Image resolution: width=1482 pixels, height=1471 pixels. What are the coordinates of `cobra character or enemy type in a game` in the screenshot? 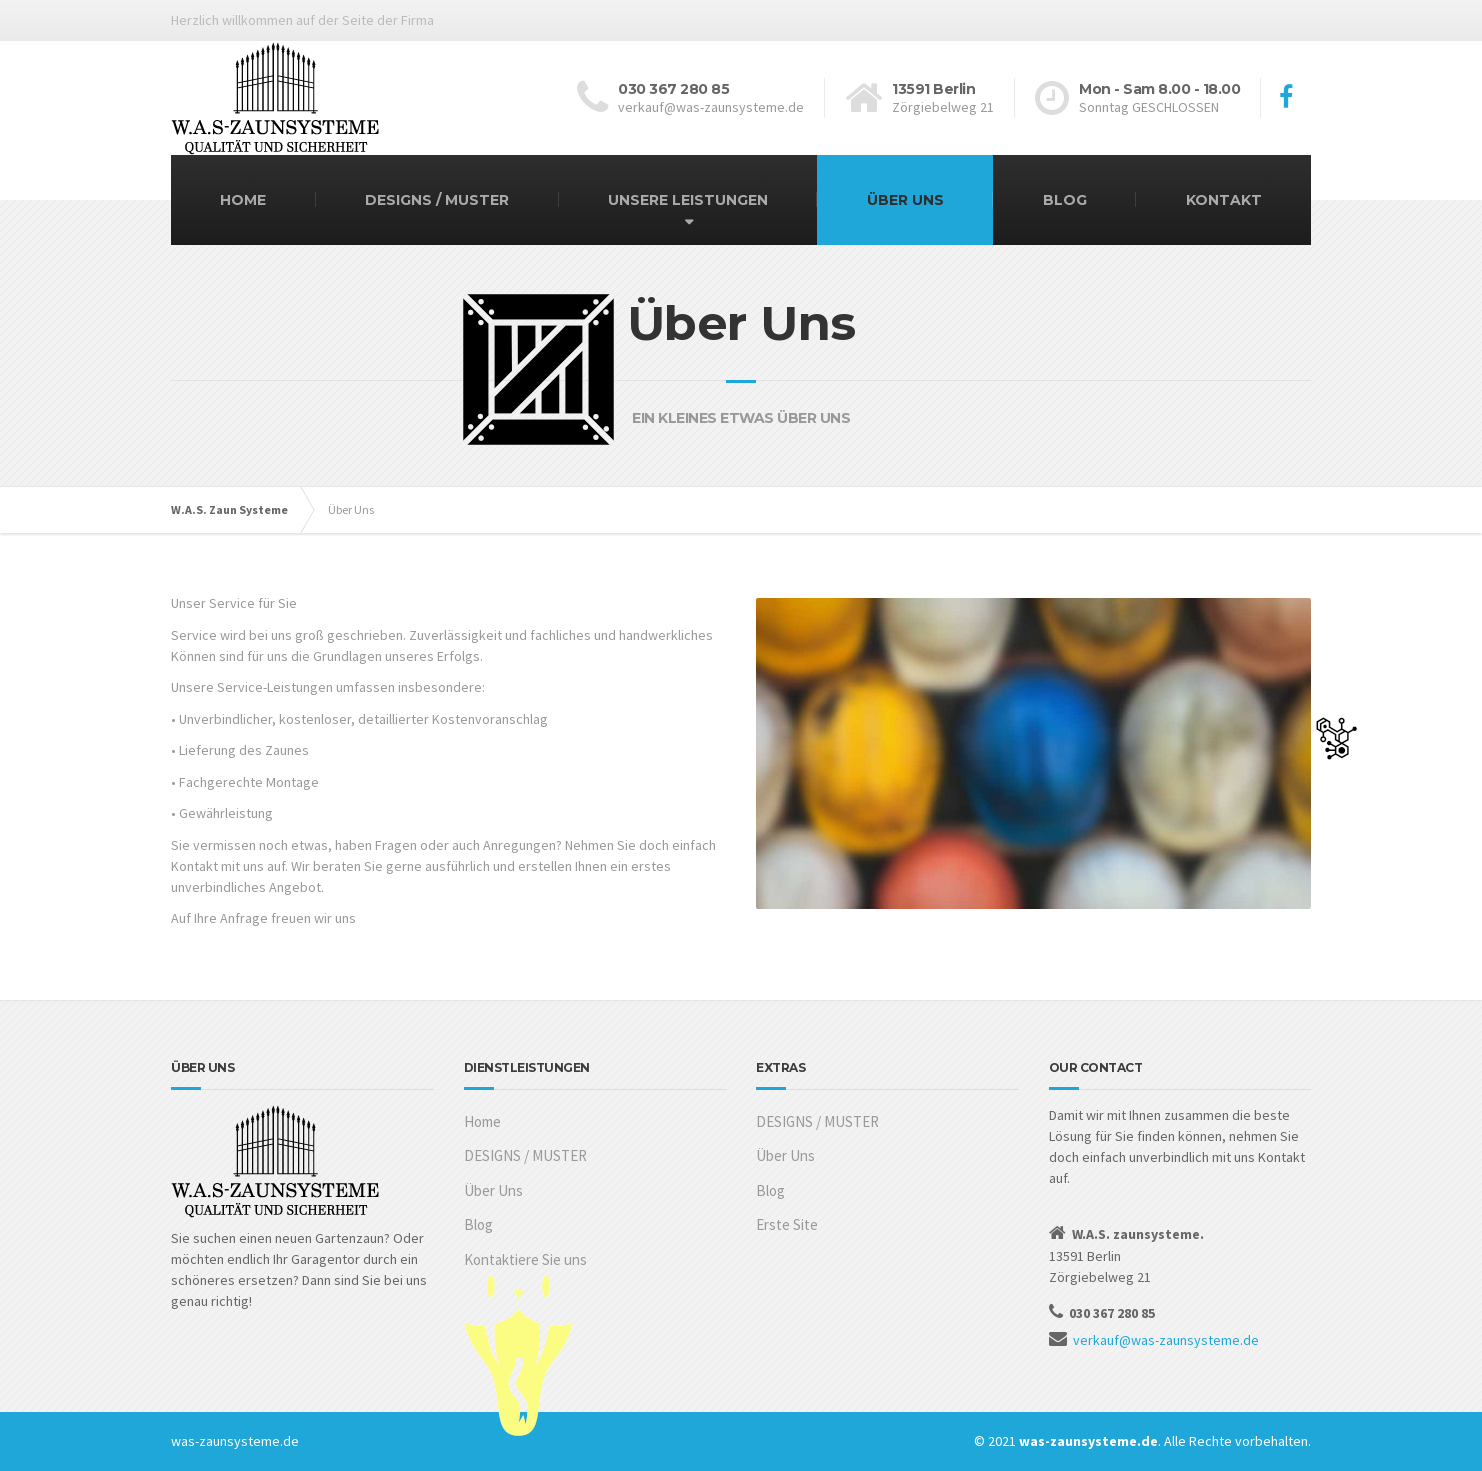 It's located at (518, 1355).